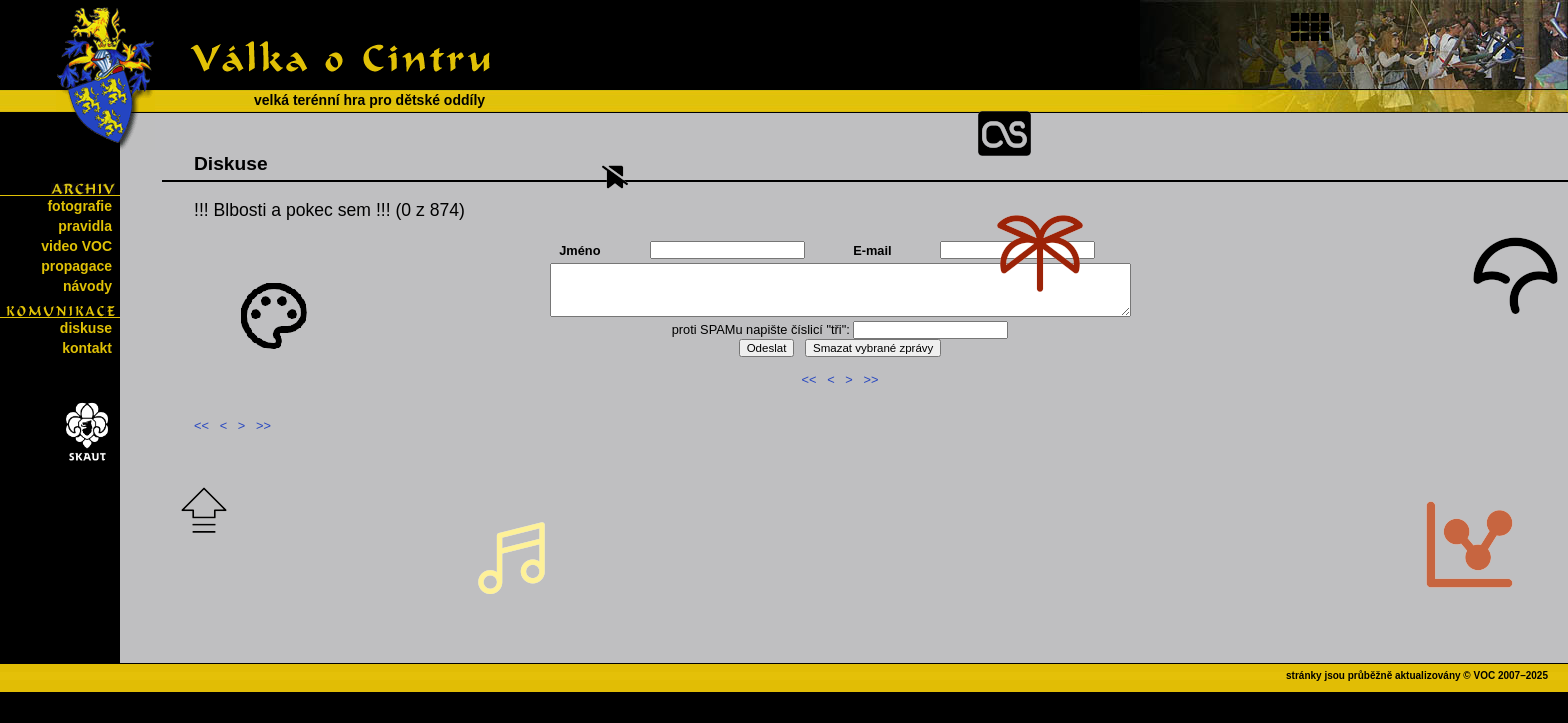  I want to click on indicates tropical or beach-themed content, so click(1040, 252).